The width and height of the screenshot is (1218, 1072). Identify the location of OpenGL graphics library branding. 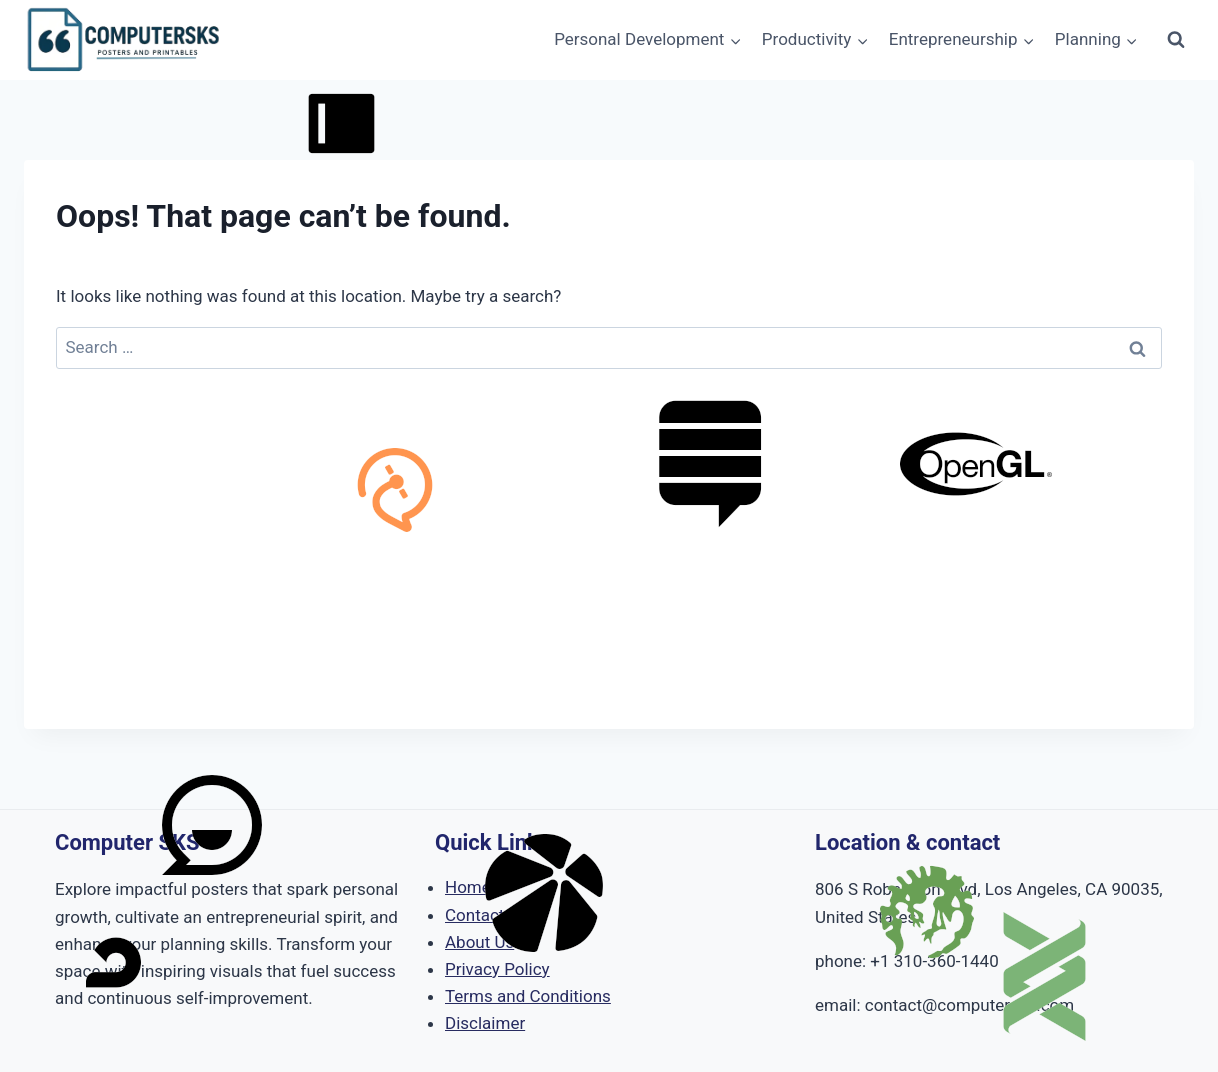
(976, 464).